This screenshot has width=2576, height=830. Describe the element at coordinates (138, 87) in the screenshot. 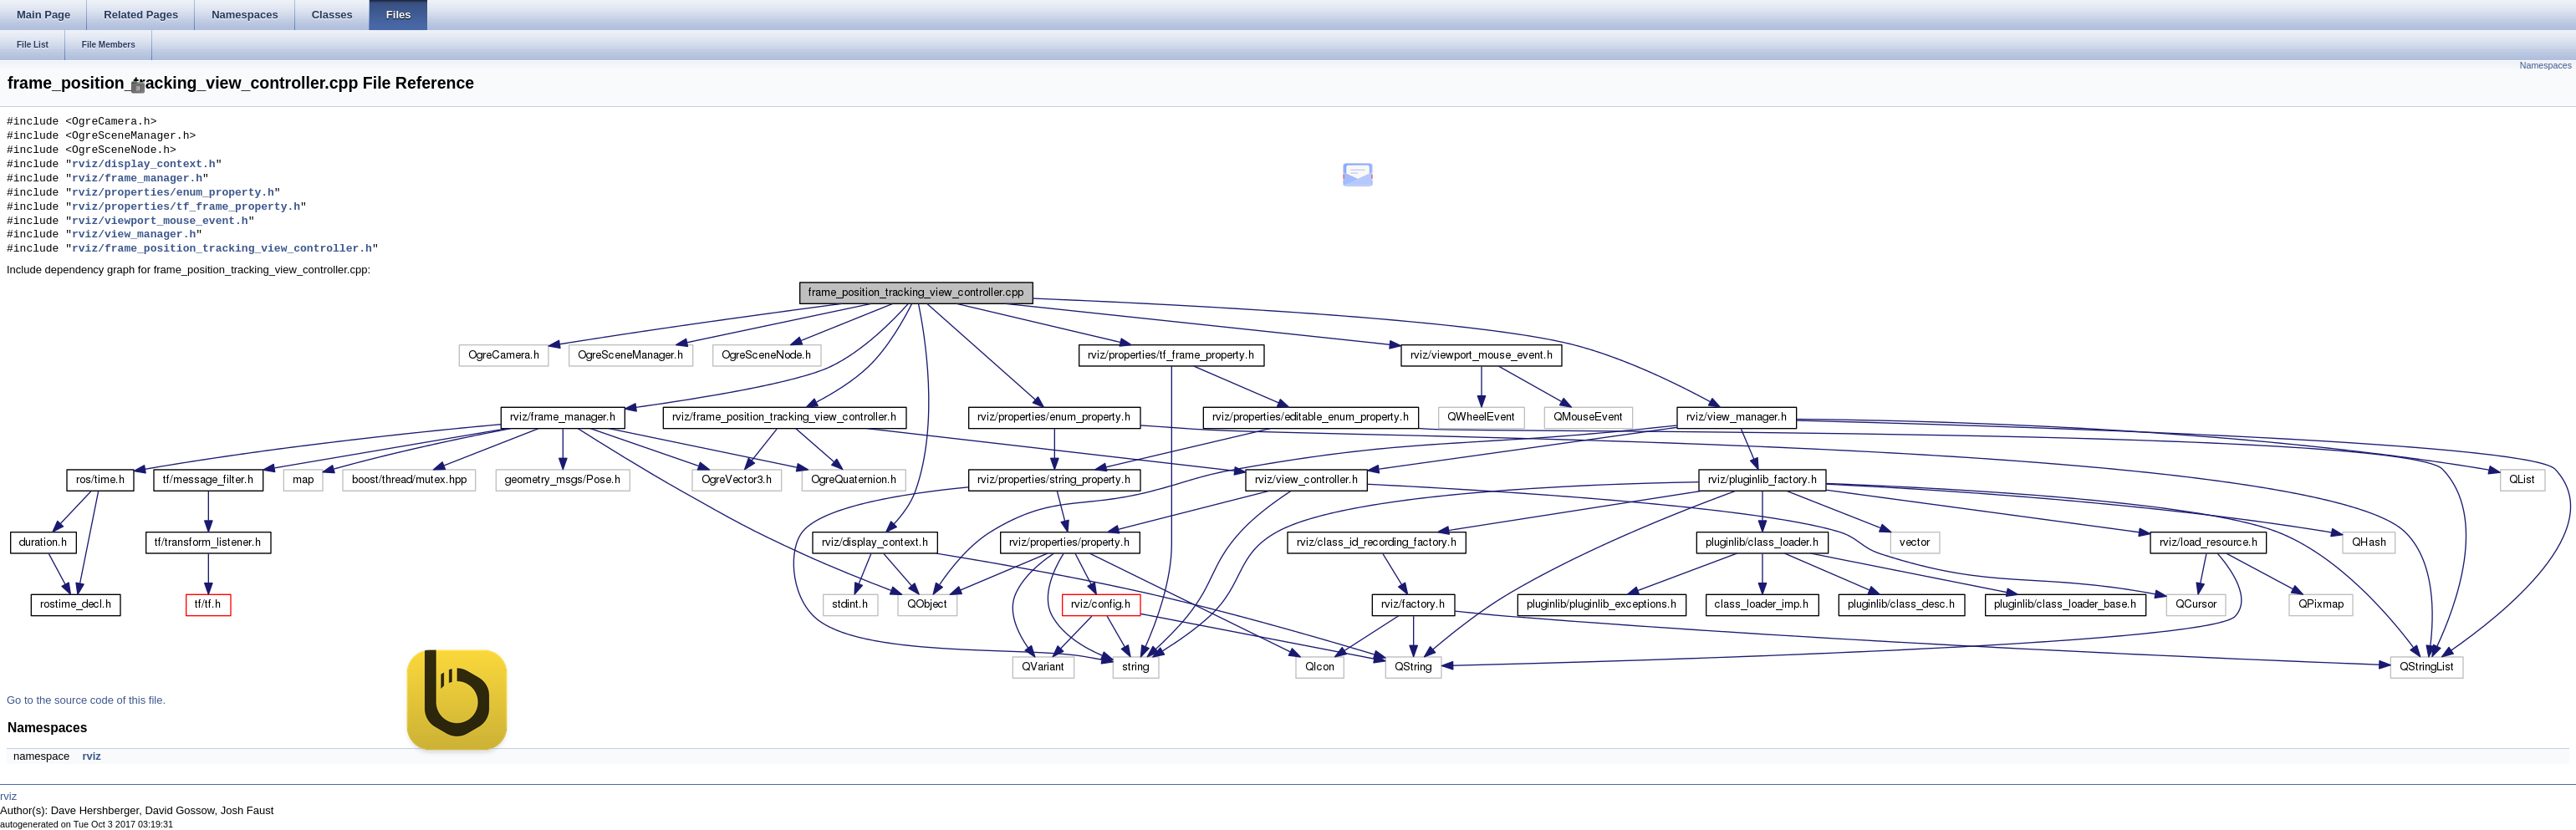

I see `open templates folder` at that location.